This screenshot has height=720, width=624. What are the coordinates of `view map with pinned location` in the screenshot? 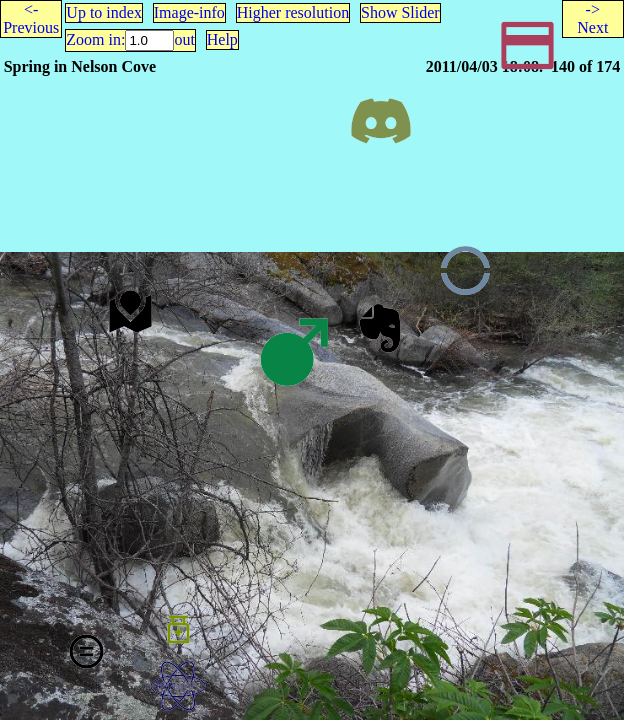 It's located at (130, 311).